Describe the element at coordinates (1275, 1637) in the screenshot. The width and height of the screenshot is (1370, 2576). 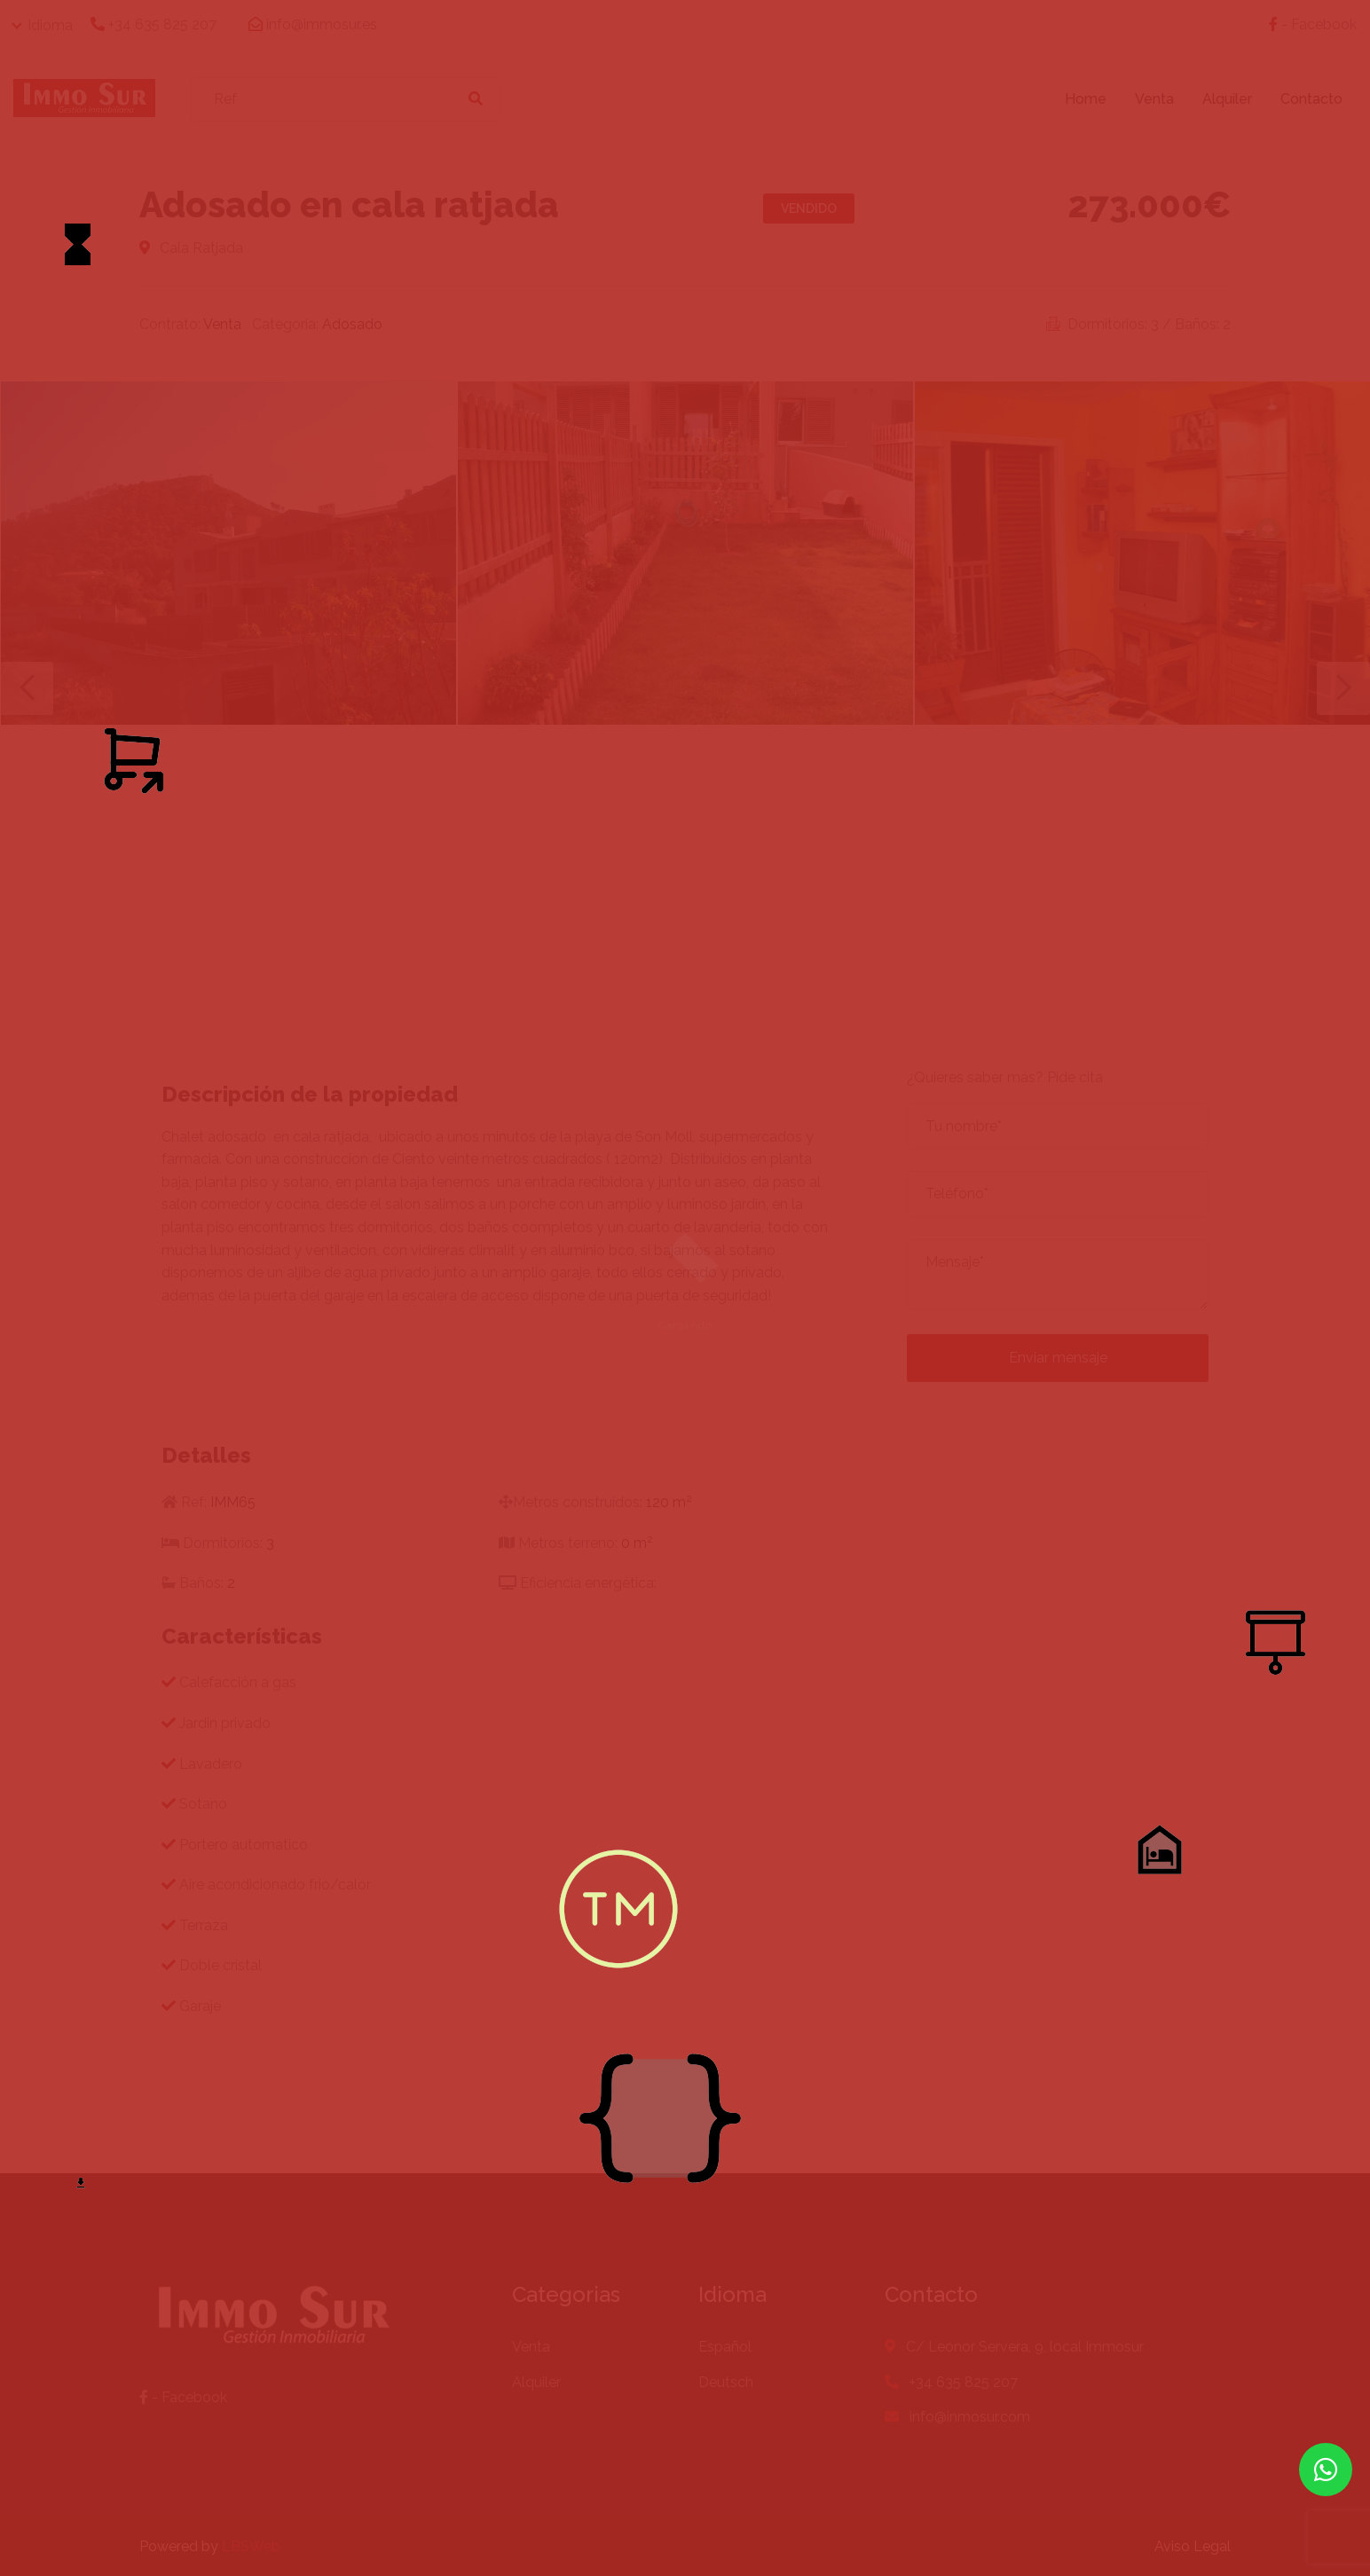
I see `start a presentation` at that location.